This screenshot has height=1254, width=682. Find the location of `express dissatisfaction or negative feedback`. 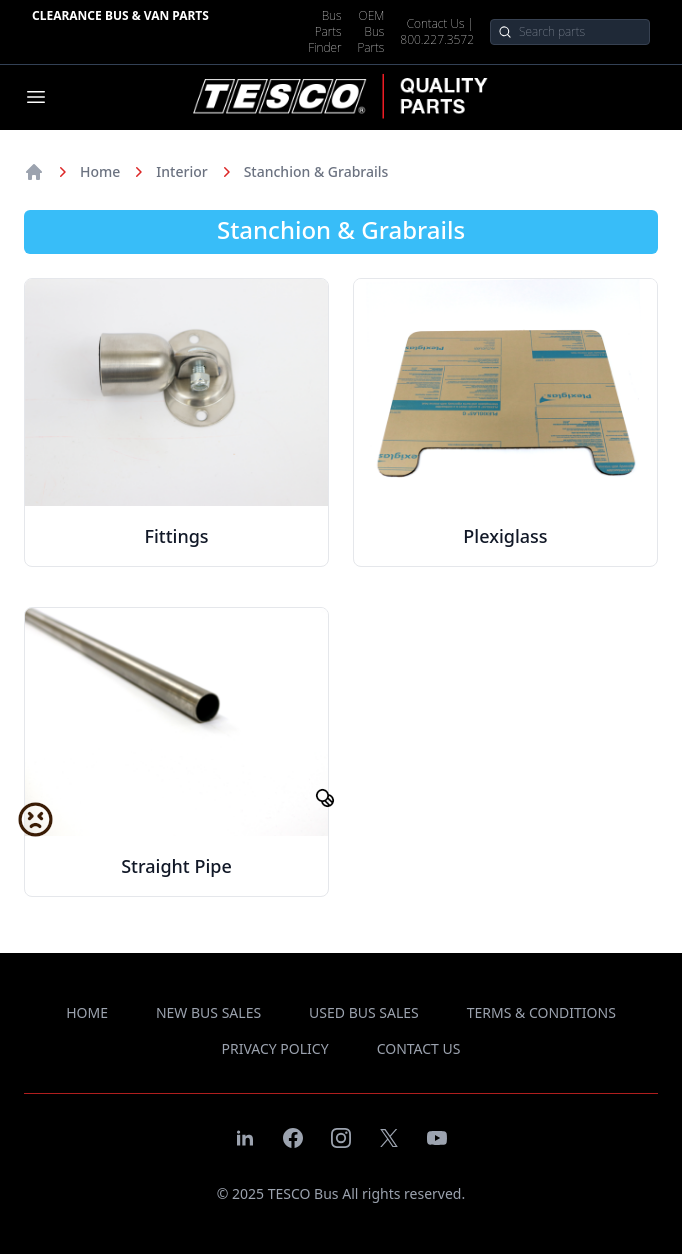

express dissatisfaction or negative feedback is located at coordinates (35, 819).